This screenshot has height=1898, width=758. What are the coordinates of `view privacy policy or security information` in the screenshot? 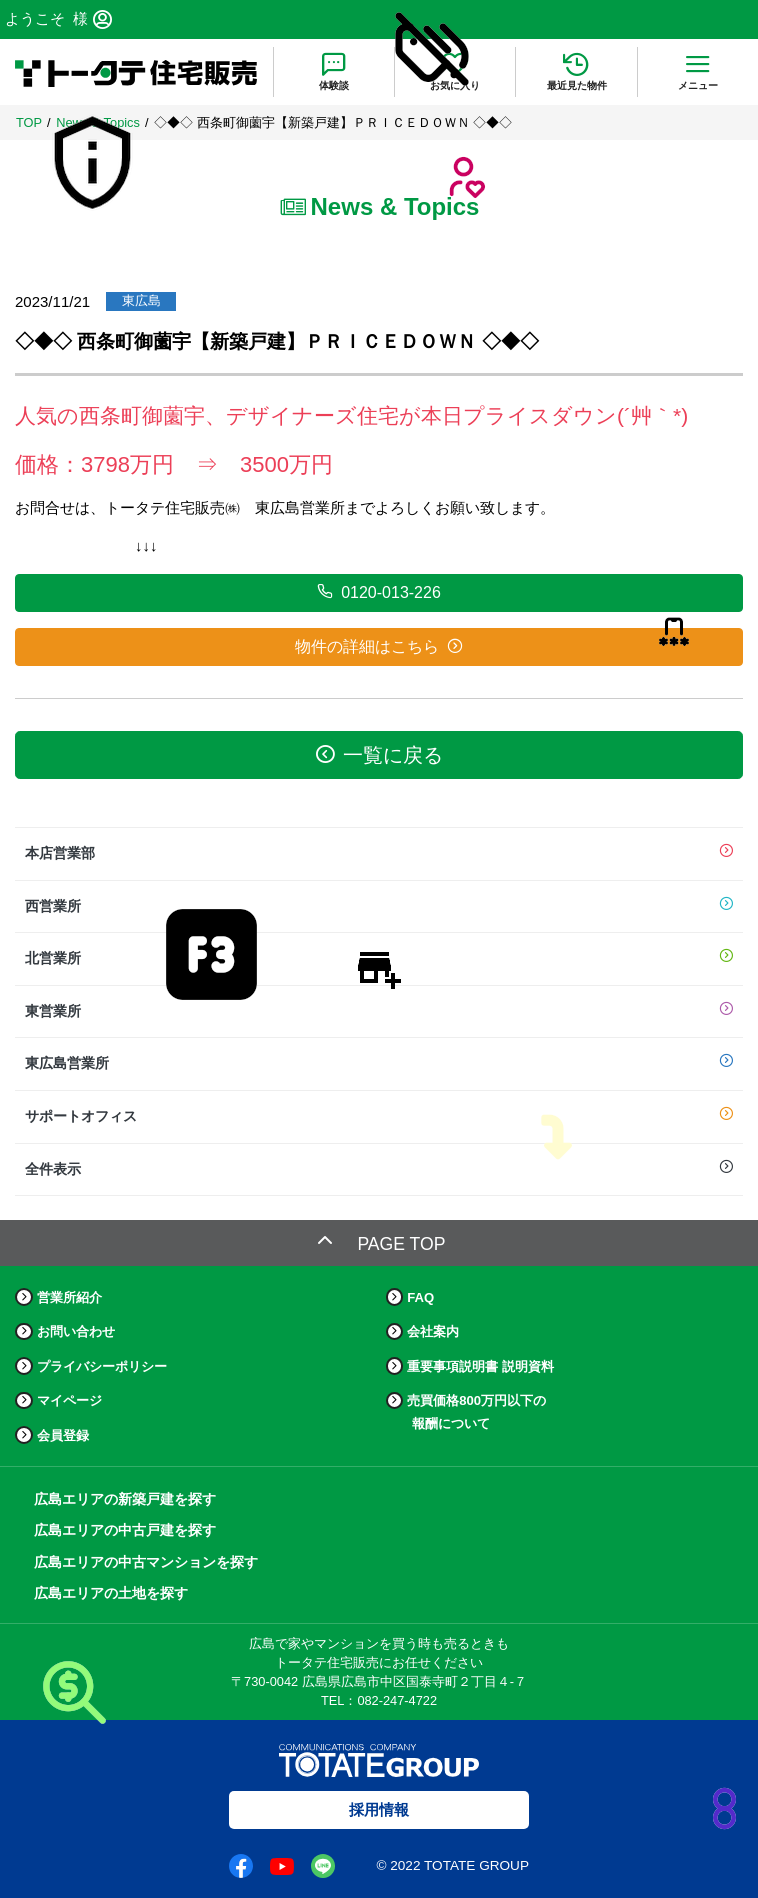 It's located at (92, 162).